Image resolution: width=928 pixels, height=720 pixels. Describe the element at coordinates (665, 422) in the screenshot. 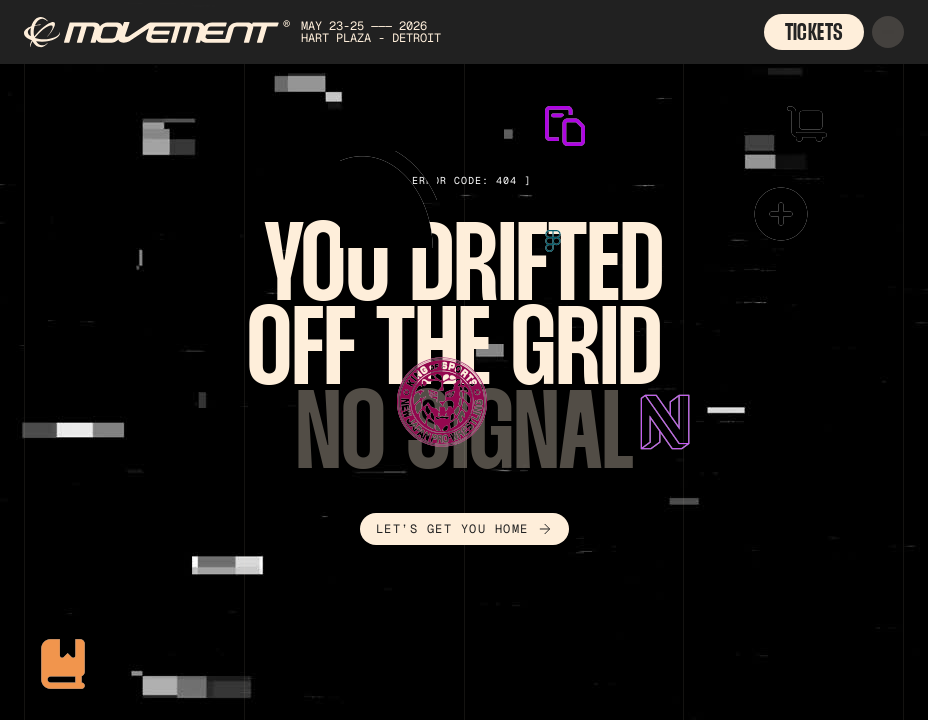

I see `neos brand logo` at that location.